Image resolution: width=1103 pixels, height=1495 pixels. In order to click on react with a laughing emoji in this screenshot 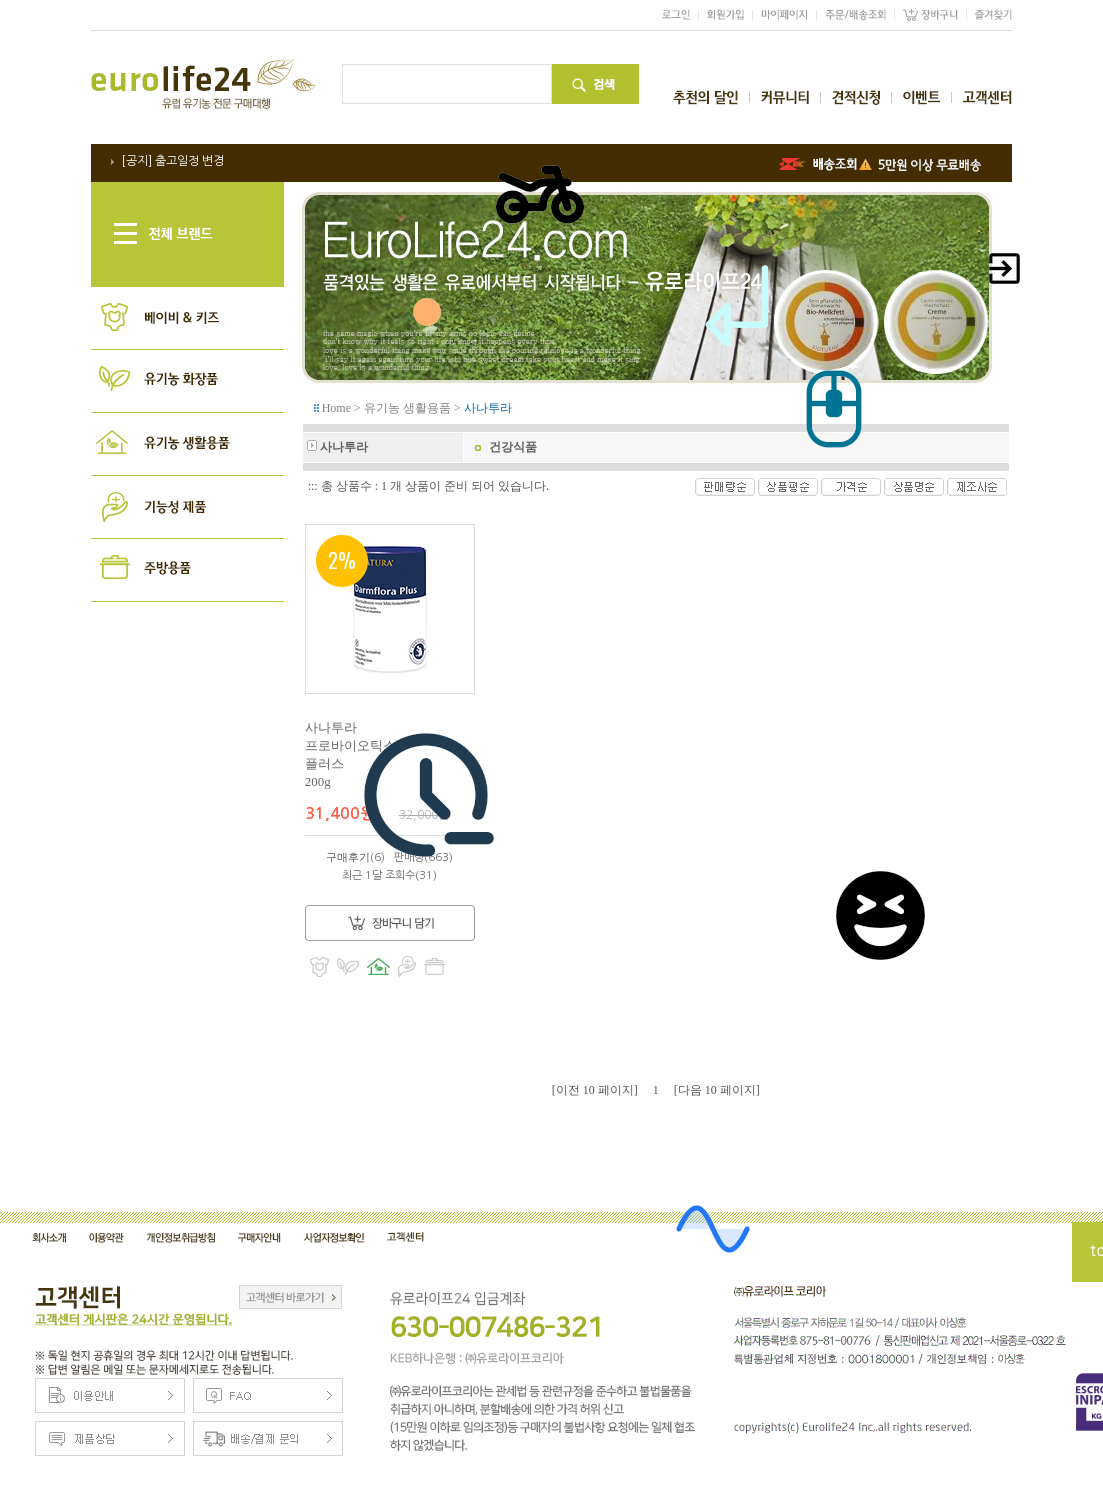, I will do `click(880, 915)`.